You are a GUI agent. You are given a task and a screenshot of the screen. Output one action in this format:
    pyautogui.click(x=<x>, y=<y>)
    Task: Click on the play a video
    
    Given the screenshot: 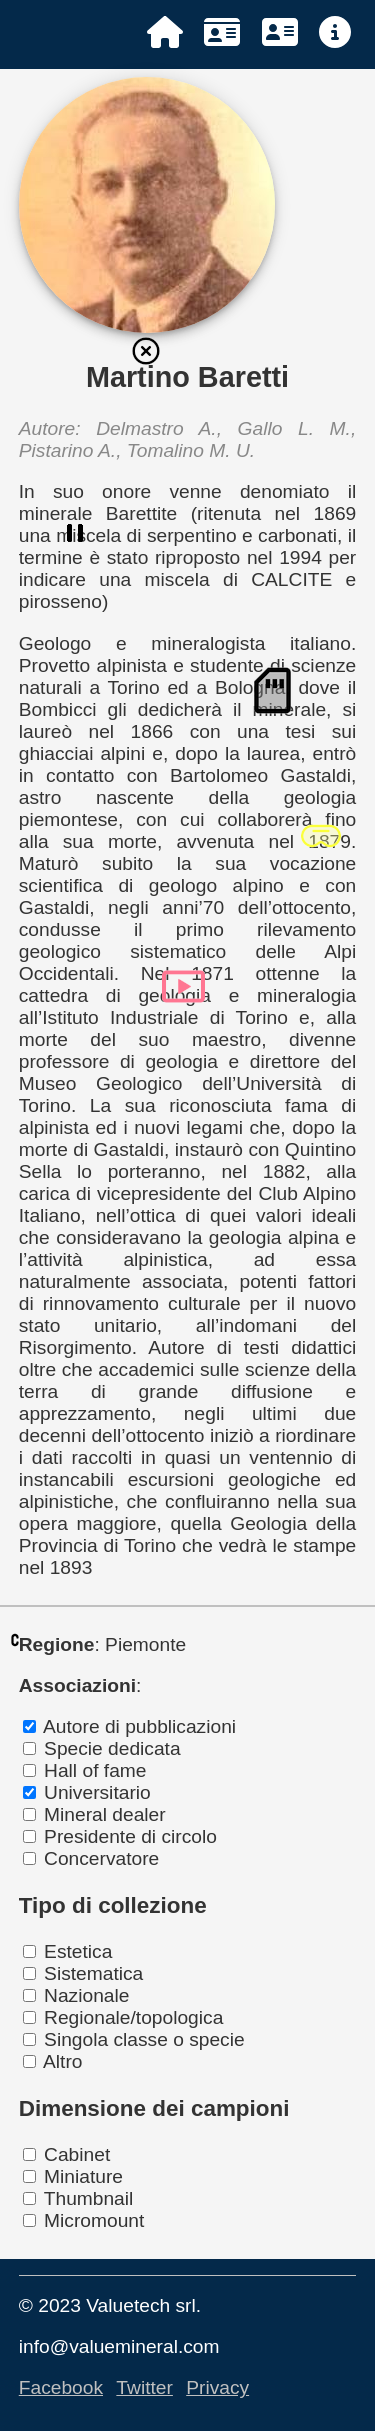 What is the action you would take?
    pyautogui.click(x=183, y=986)
    